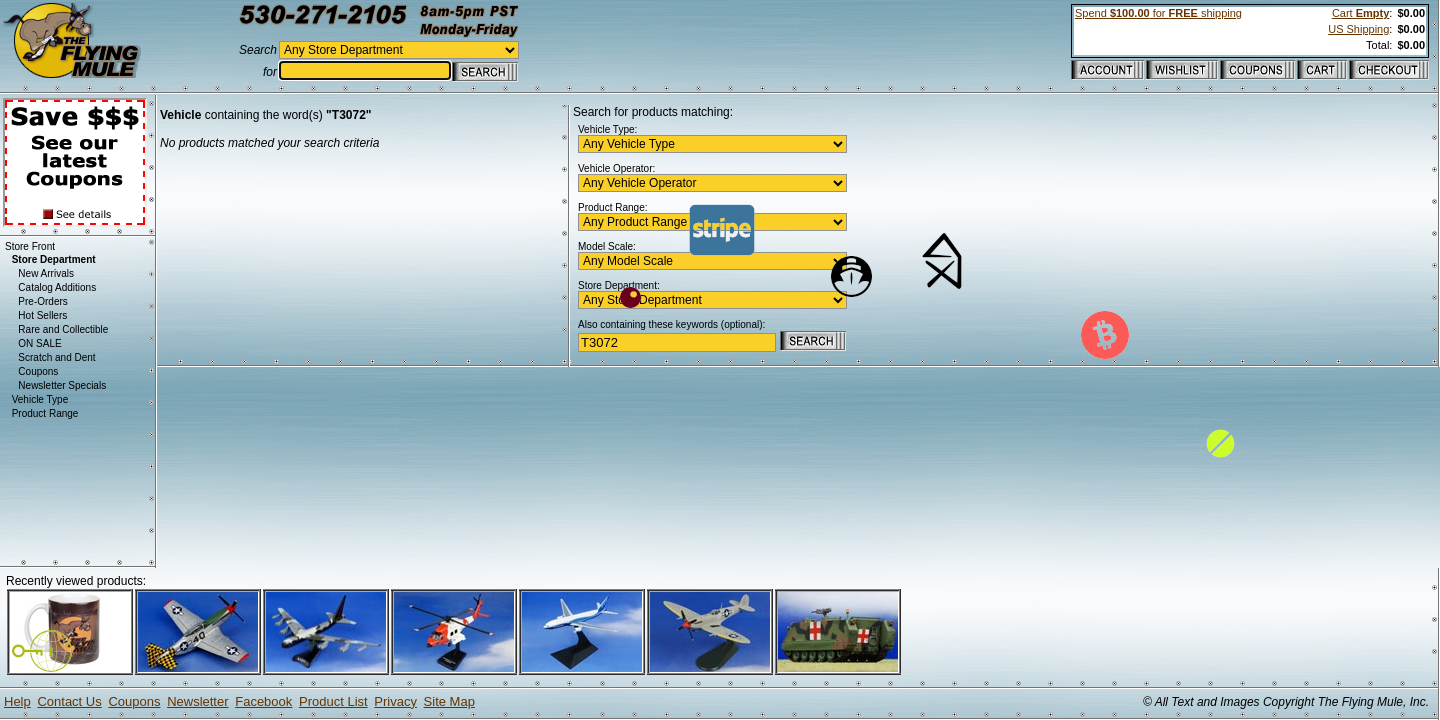 The image size is (1440, 720). Describe the element at coordinates (1220, 443) in the screenshot. I see `indicates a prohibited or blocked action` at that location.